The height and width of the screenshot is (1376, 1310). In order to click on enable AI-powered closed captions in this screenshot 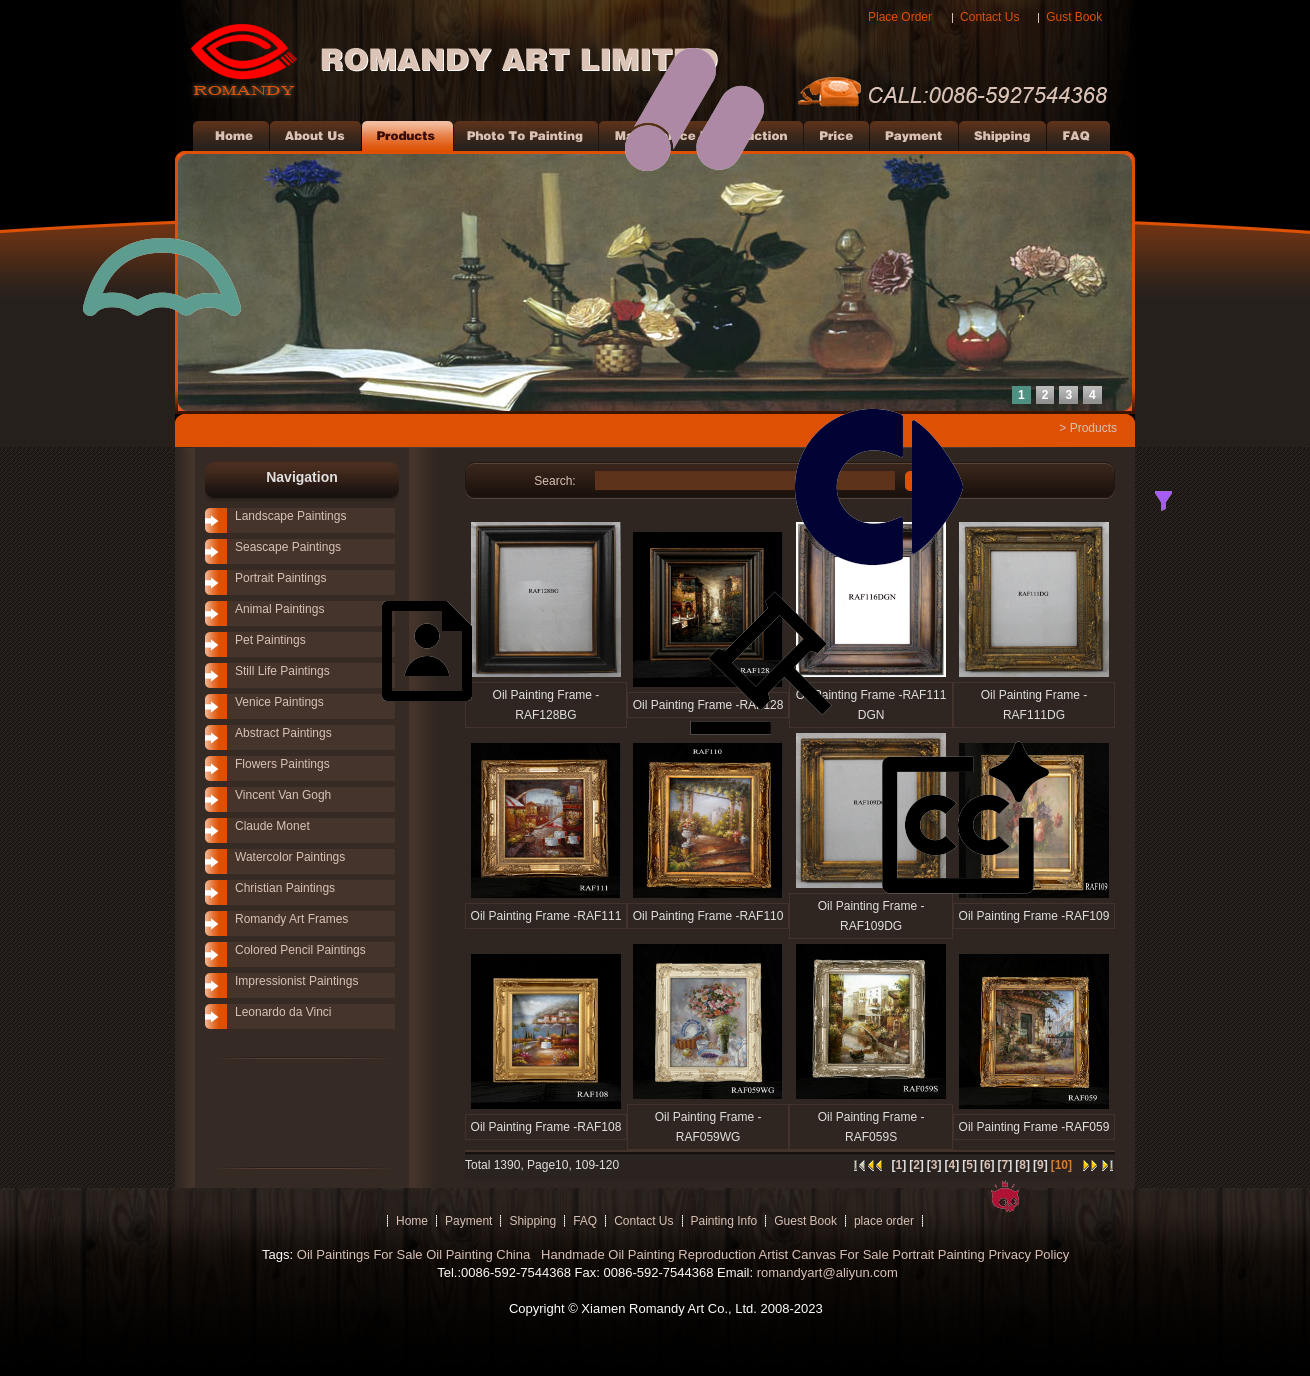, I will do `click(958, 825)`.